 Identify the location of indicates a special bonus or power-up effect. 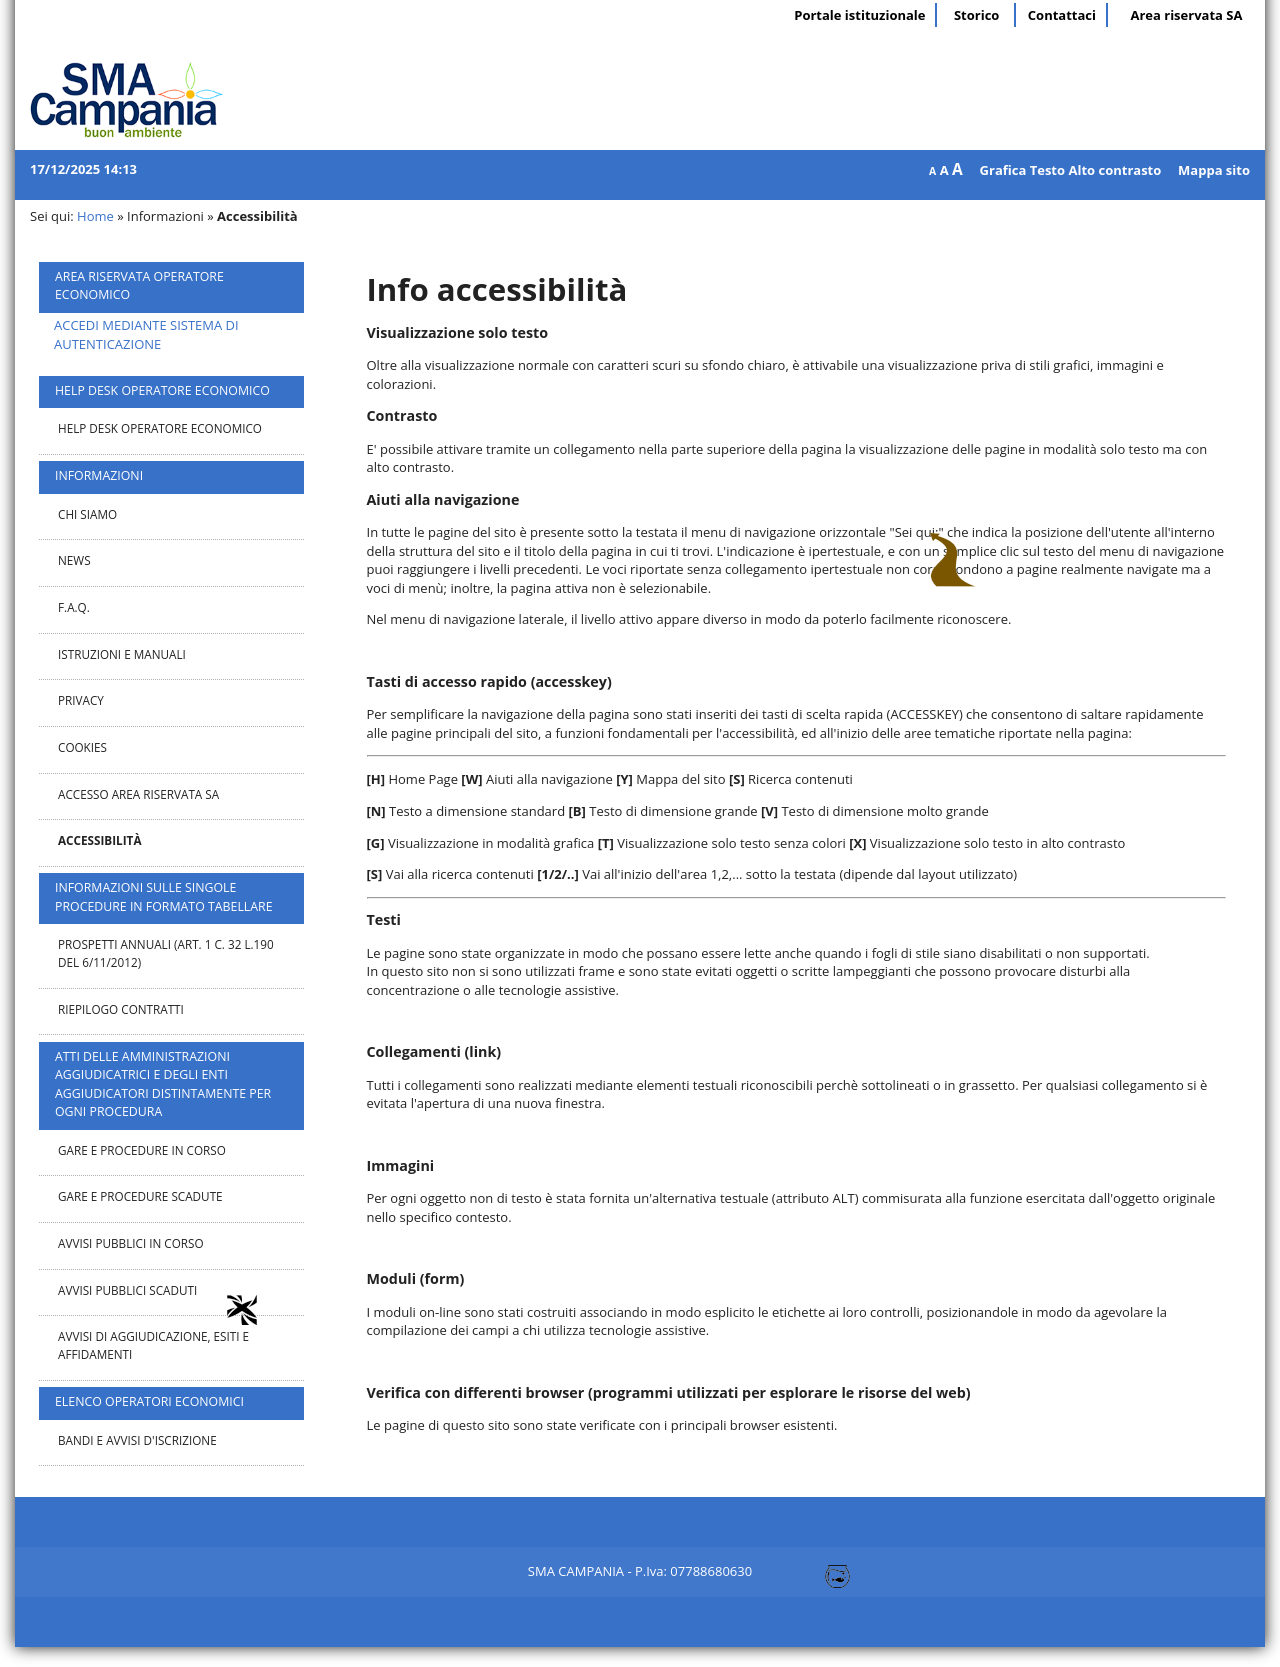
(242, 1310).